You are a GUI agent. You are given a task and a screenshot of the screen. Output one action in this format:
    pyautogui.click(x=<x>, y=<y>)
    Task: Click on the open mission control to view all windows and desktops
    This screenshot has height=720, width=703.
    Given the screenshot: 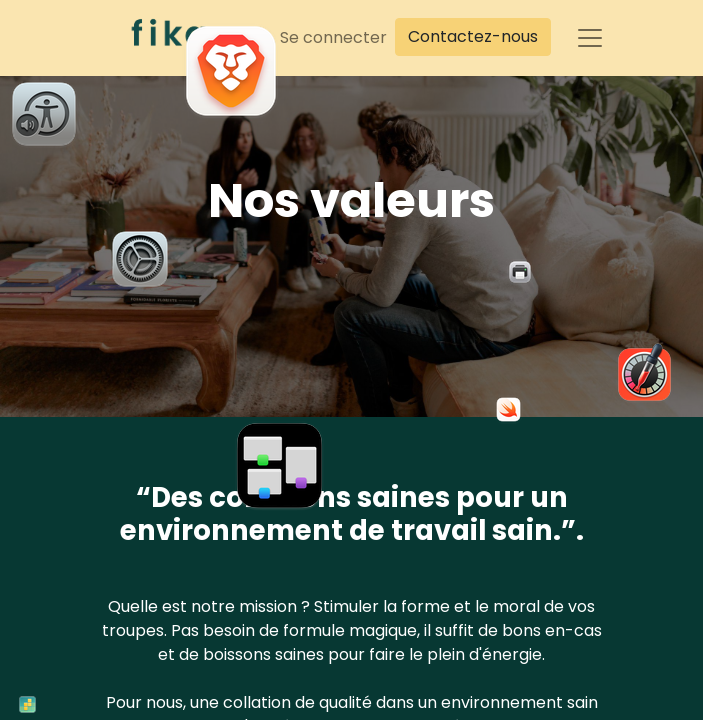 What is the action you would take?
    pyautogui.click(x=279, y=465)
    